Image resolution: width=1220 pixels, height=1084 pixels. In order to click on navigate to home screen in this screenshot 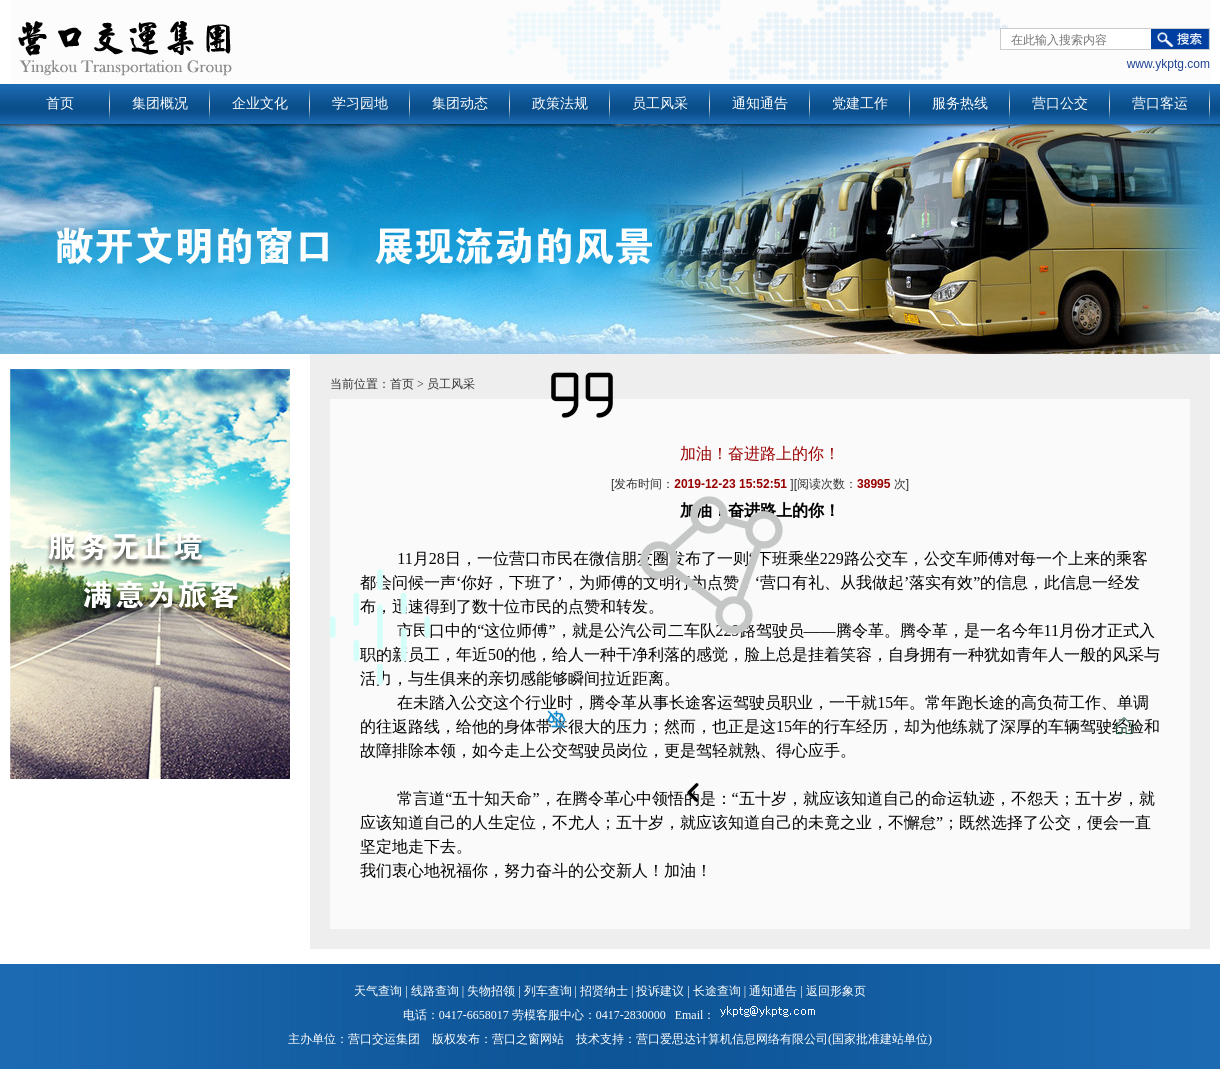, I will do `click(1124, 726)`.